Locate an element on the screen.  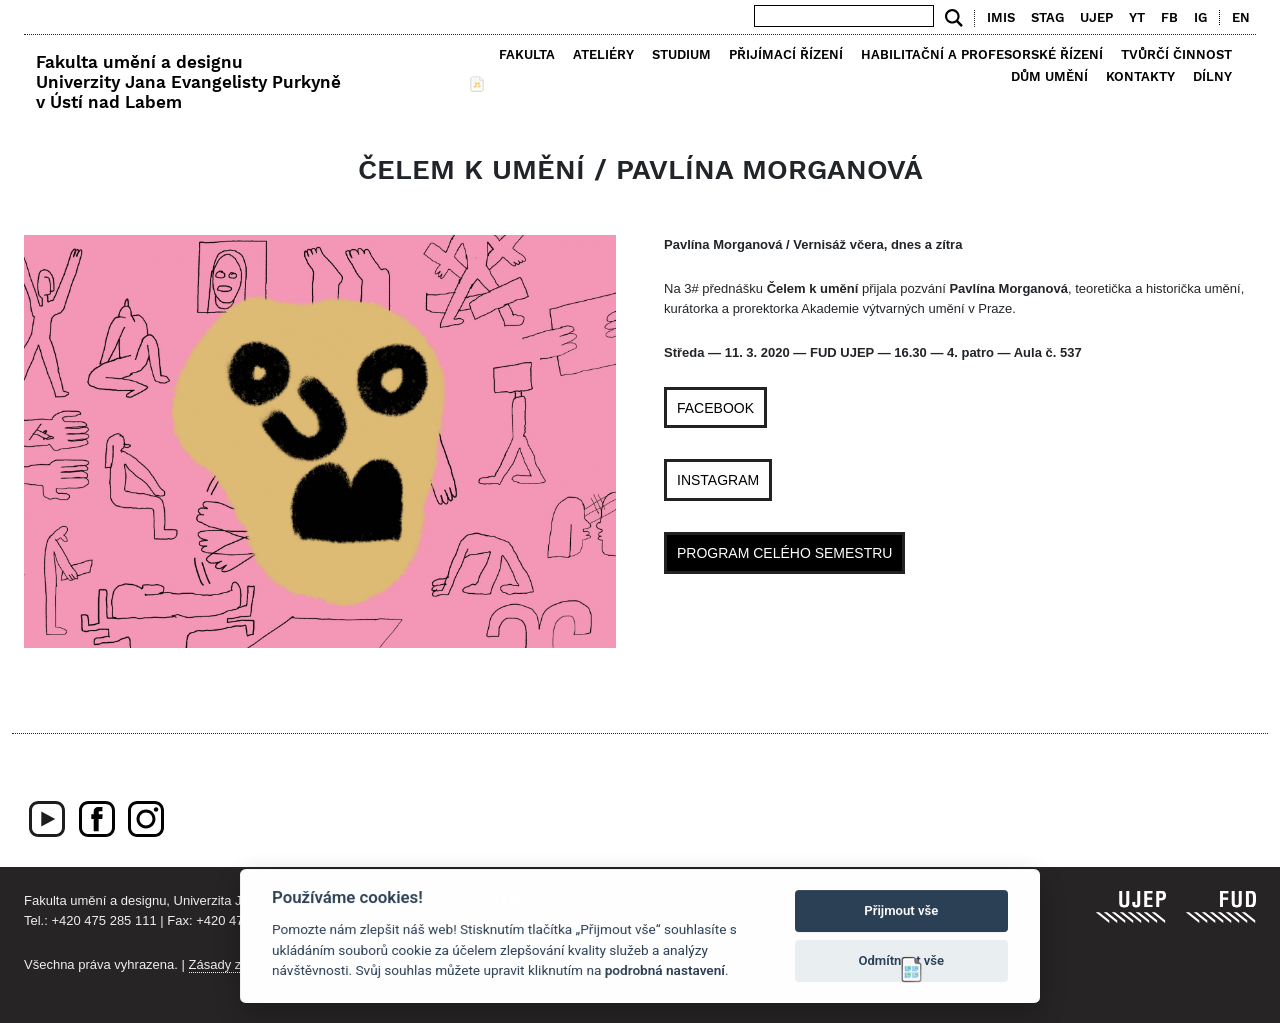
indicates a javascript file type is located at coordinates (477, 84).